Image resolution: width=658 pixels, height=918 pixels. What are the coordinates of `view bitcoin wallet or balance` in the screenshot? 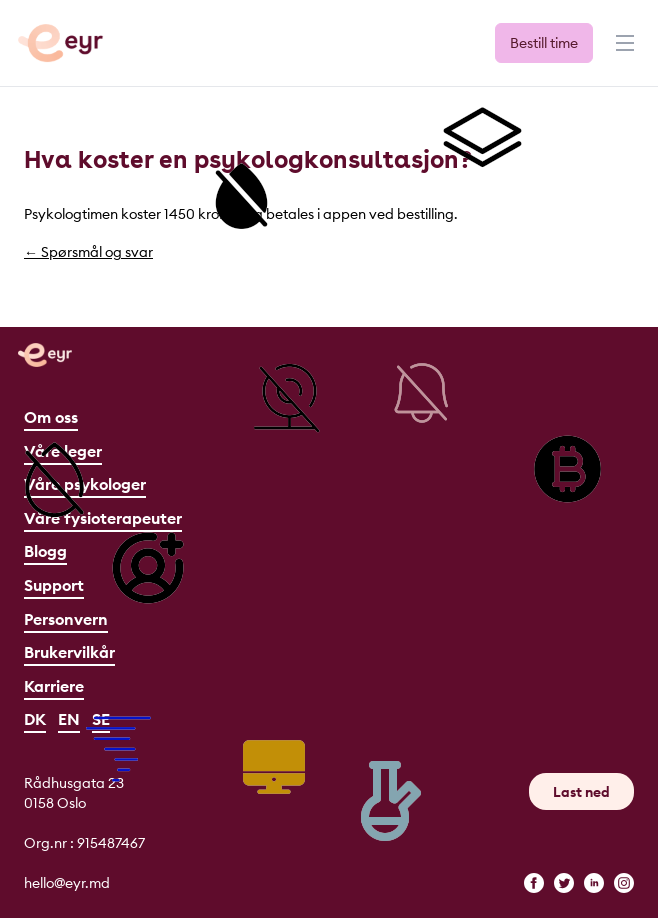 It's located at (565, 469).